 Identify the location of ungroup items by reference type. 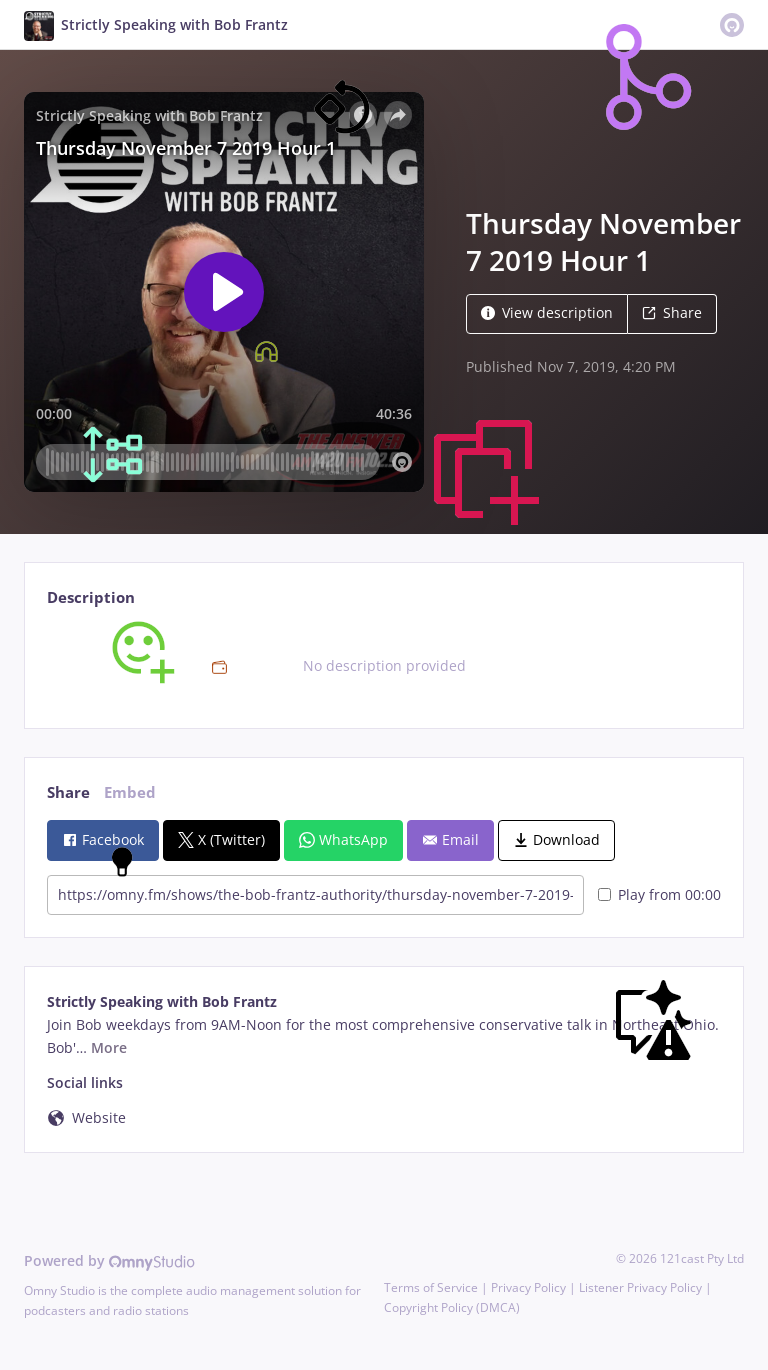
(114, 454).